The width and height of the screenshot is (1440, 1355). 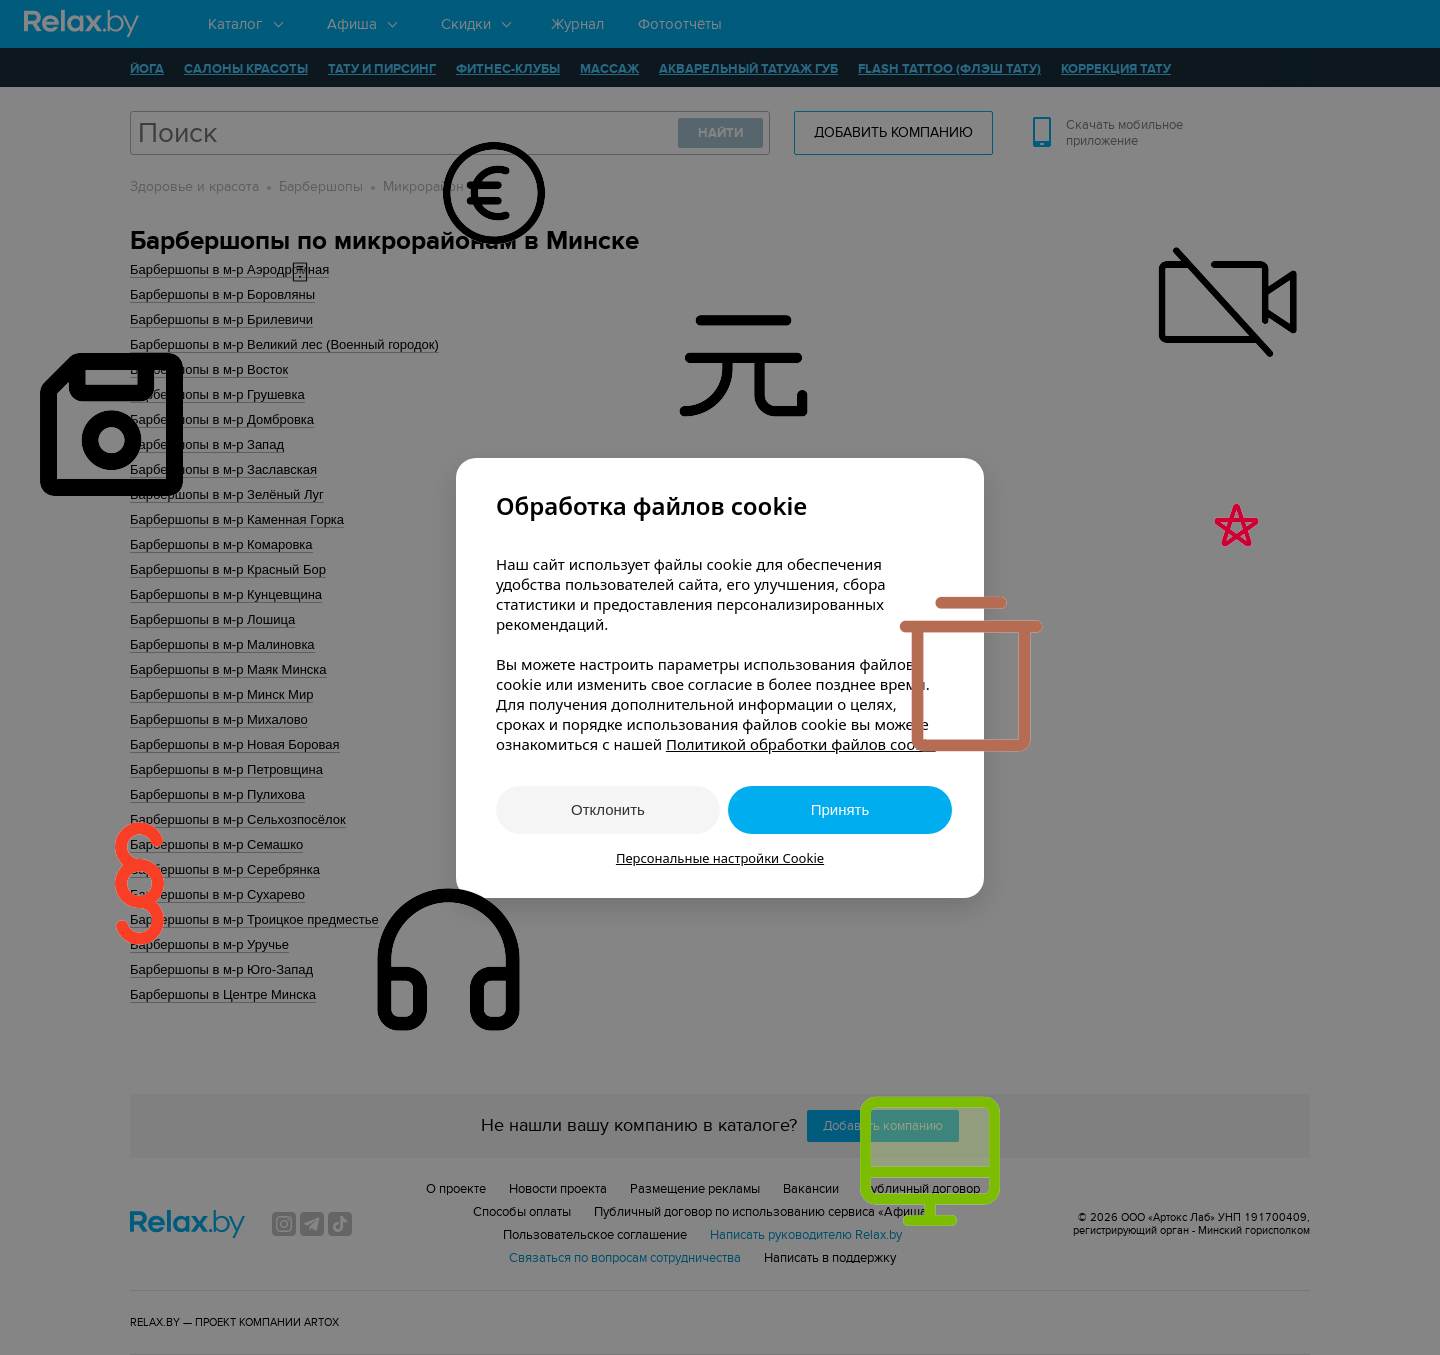 I want to click on view price in euros, so click(x=494, y=193).